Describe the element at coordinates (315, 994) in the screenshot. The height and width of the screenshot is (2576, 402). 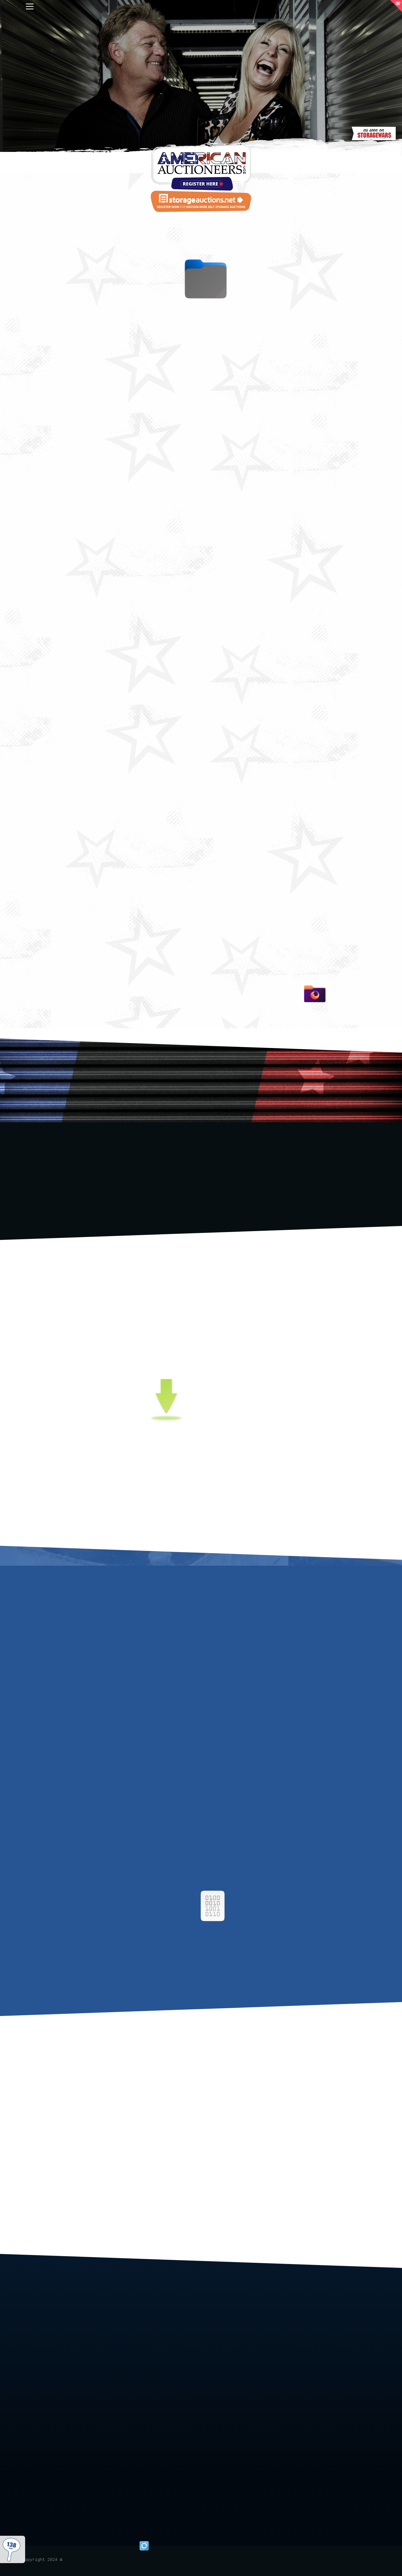
I see `open firefox downloads folder` at that location.